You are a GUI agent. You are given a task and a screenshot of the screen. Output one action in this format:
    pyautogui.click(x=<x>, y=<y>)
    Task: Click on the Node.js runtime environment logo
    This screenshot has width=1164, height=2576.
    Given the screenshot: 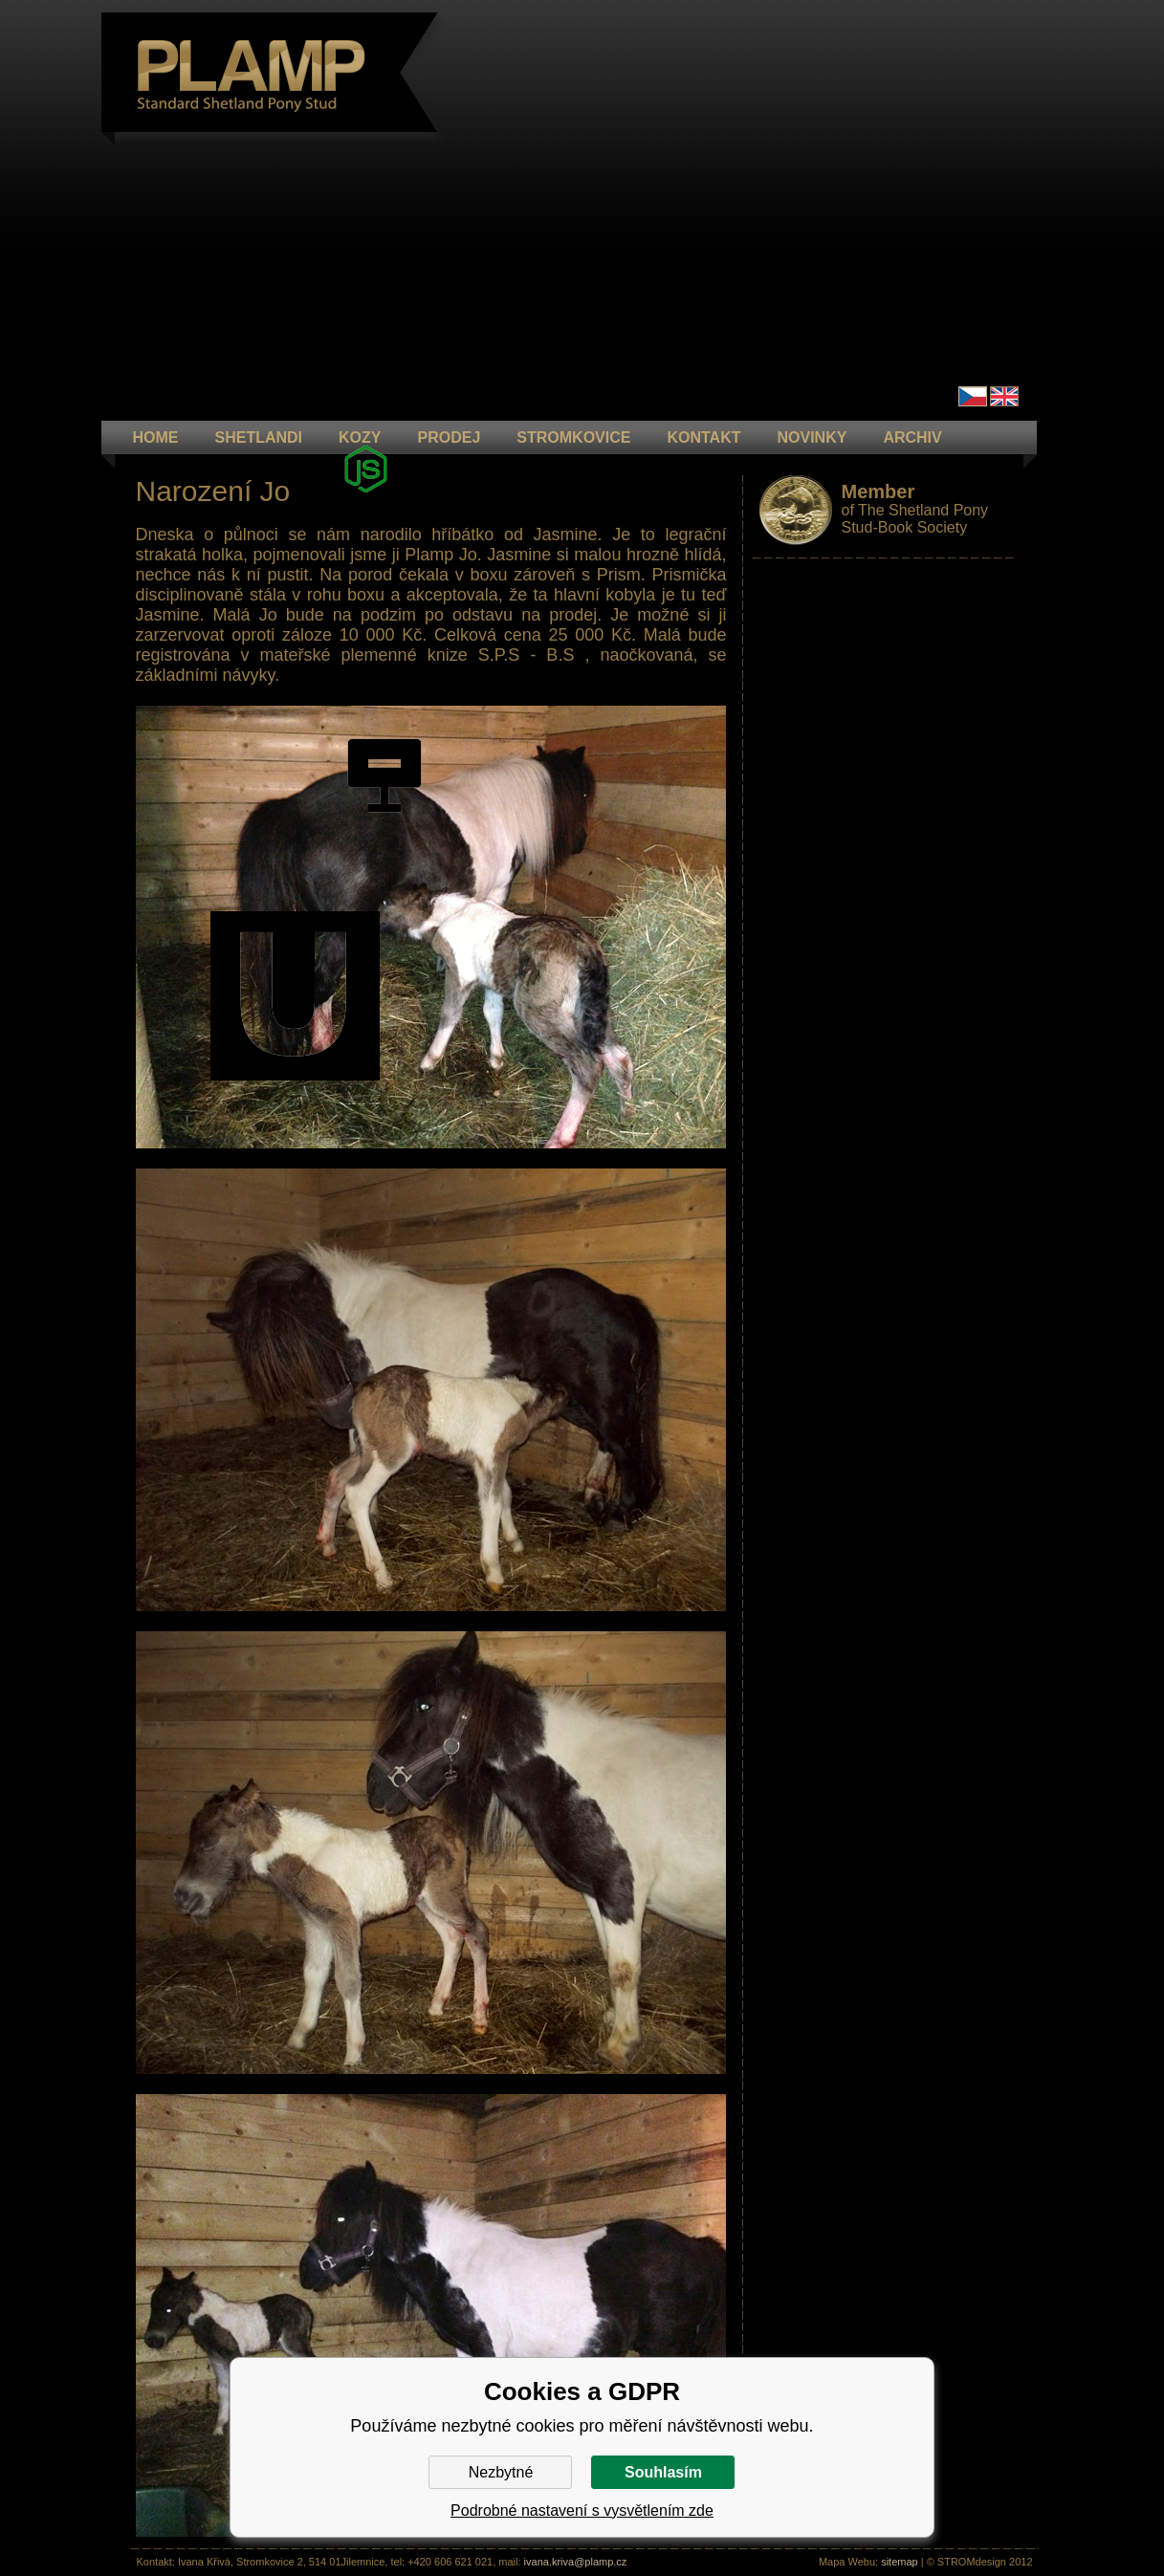 What is the action you would take?
    pyautogui.click(x=365, y=469)
    